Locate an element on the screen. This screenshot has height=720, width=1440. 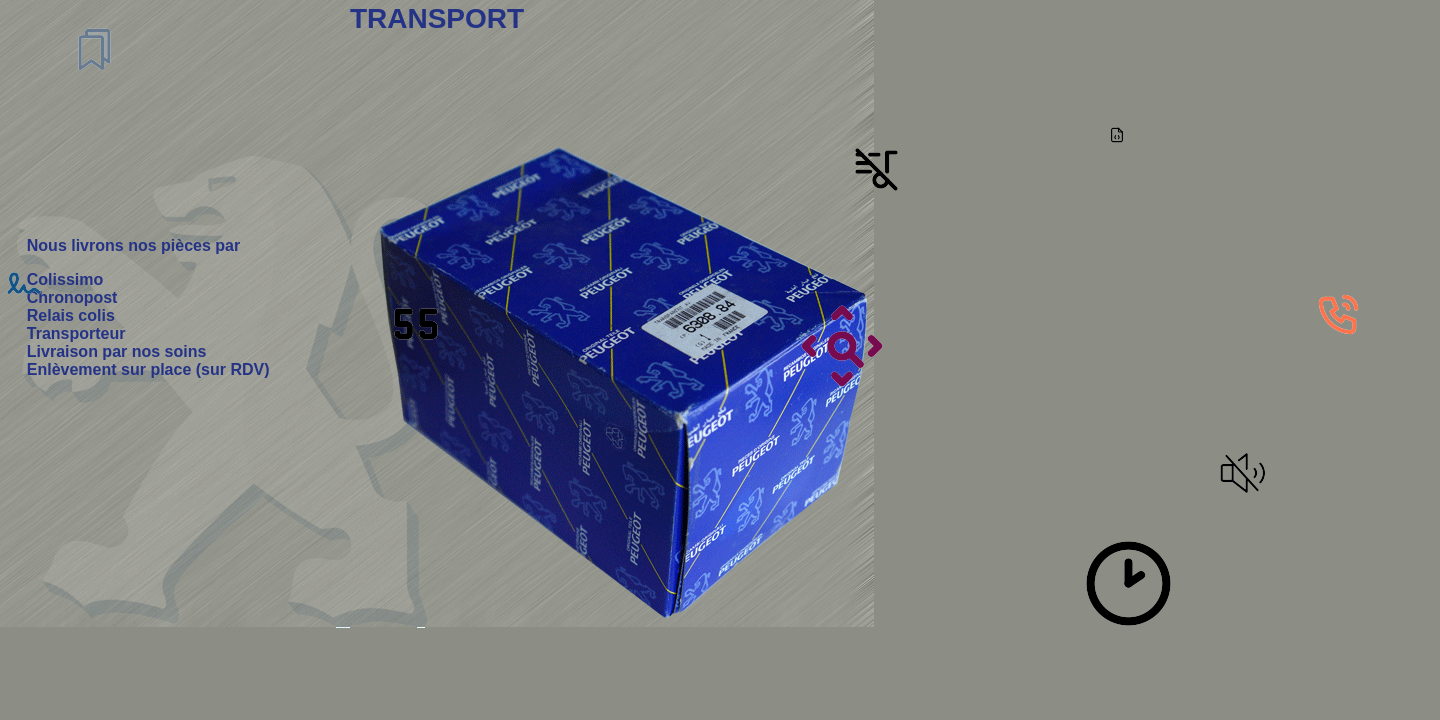
pan and zoom controls for map or image viewer is located at coordinates (842, 346).